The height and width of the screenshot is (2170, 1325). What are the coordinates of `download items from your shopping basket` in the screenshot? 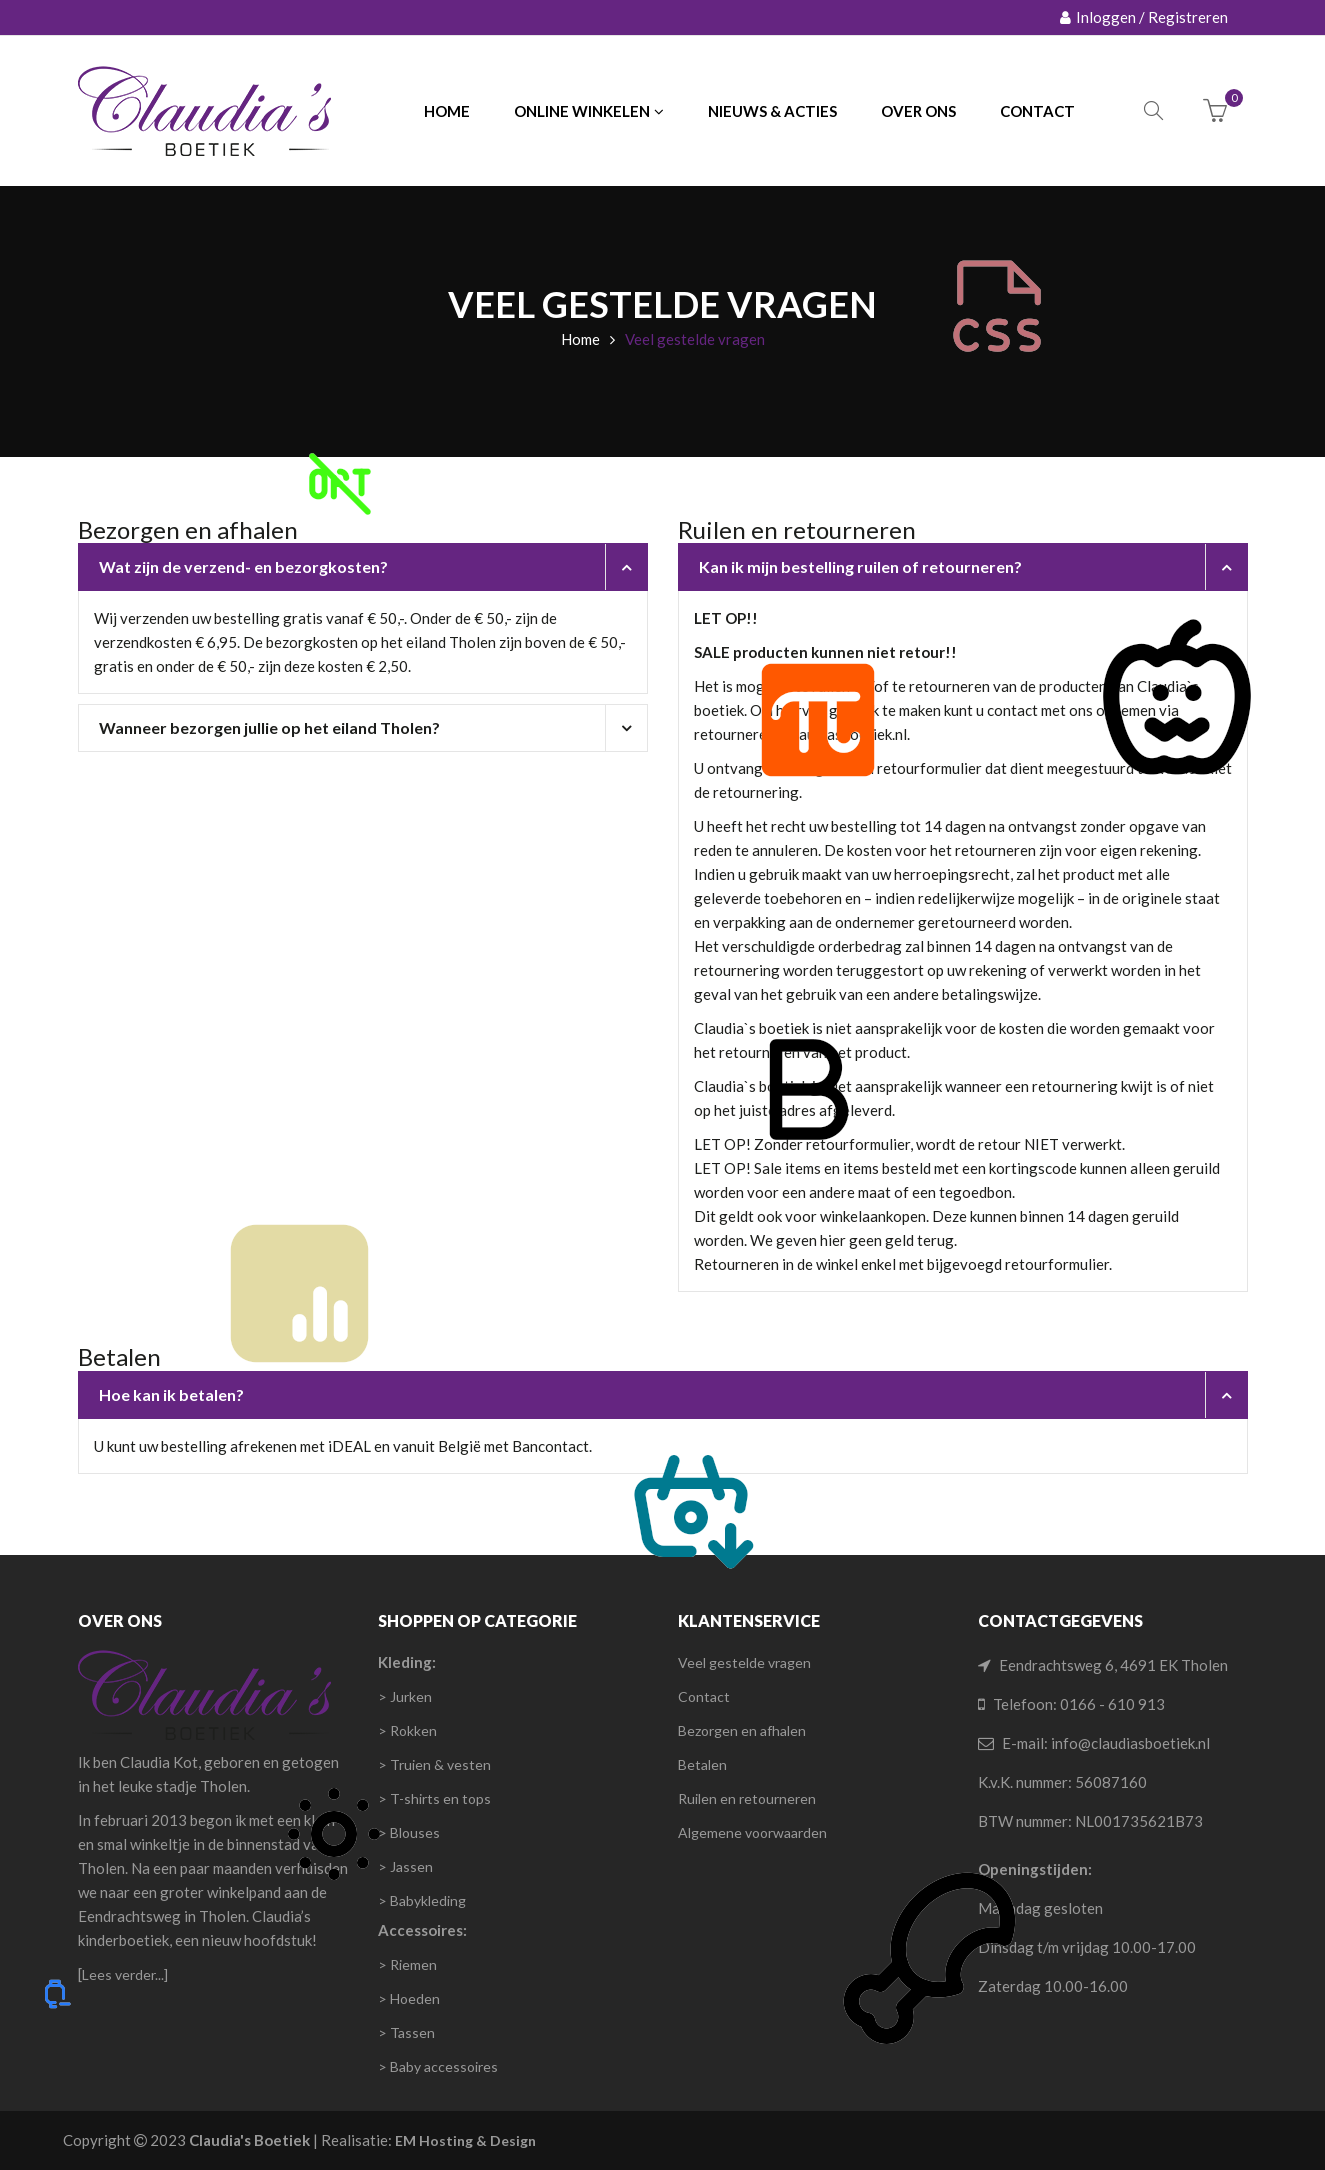 It's located at (691, 1506).